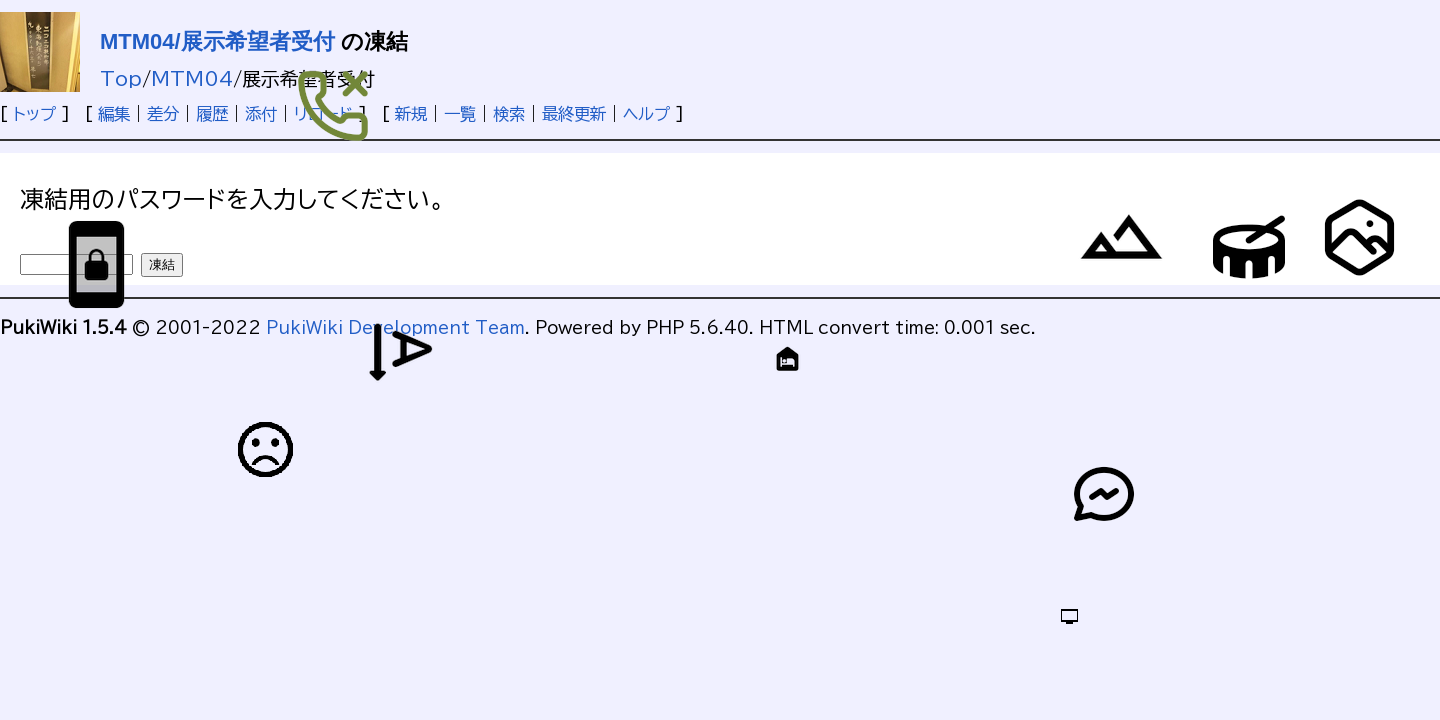  I want to click on open Facebook Messenger, so click(1104, 494).